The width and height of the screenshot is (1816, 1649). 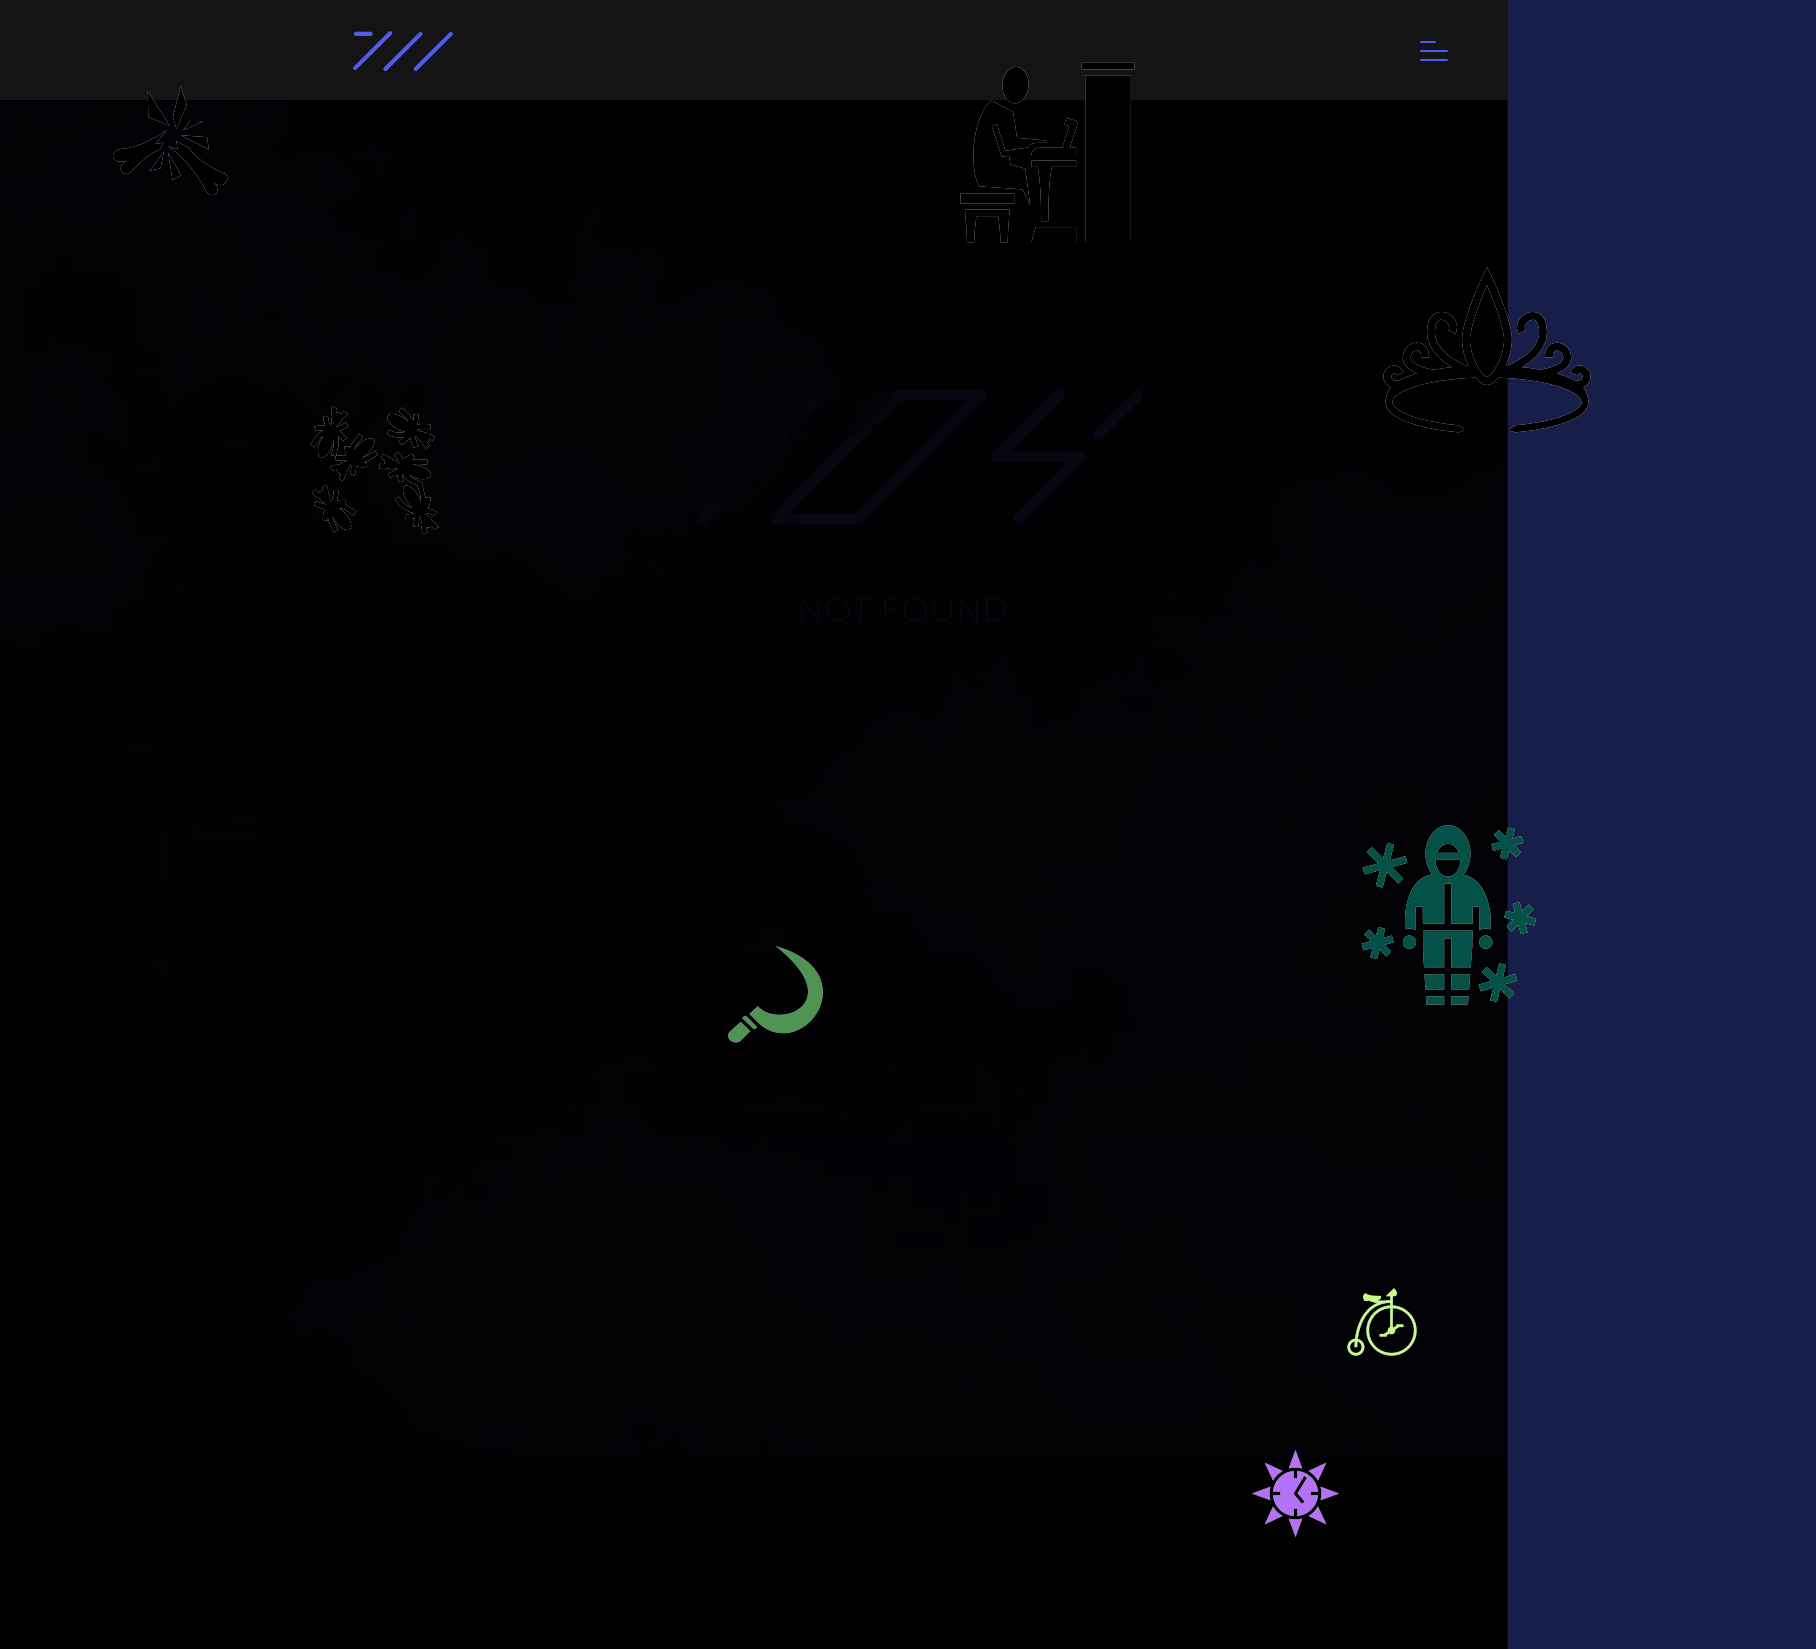 What do you see at coordinates (170, 141) in the screenshot?
I see `indicates a fracture or bone injury in a health app` at bounding box center [170, 141].